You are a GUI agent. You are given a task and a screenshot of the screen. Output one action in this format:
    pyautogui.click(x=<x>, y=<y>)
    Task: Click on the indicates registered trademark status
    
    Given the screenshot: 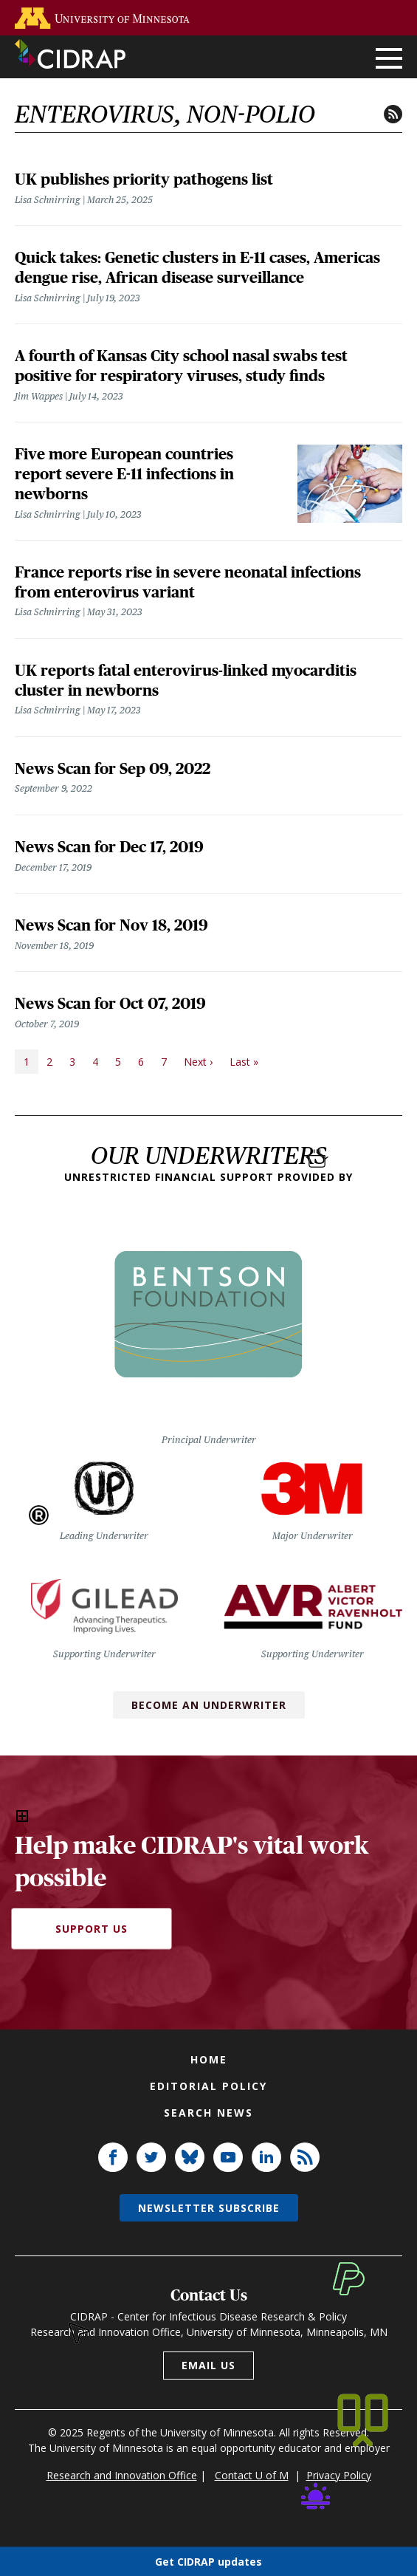 What is the action you would take?
    pyautogui.click(x=38, y=1515)
    